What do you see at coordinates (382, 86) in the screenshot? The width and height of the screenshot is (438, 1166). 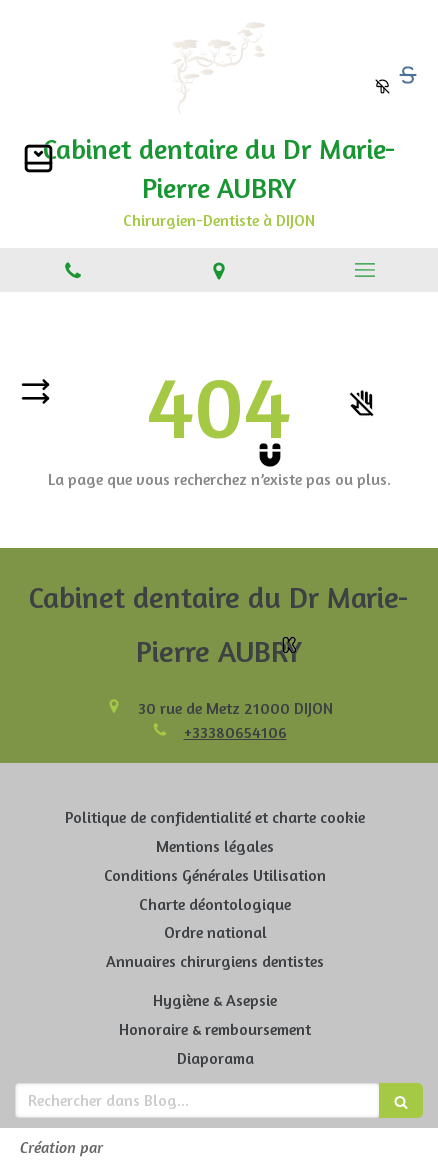 I see `indicates mushroom-free or no mushrooms` at bounding box center [382, 86].